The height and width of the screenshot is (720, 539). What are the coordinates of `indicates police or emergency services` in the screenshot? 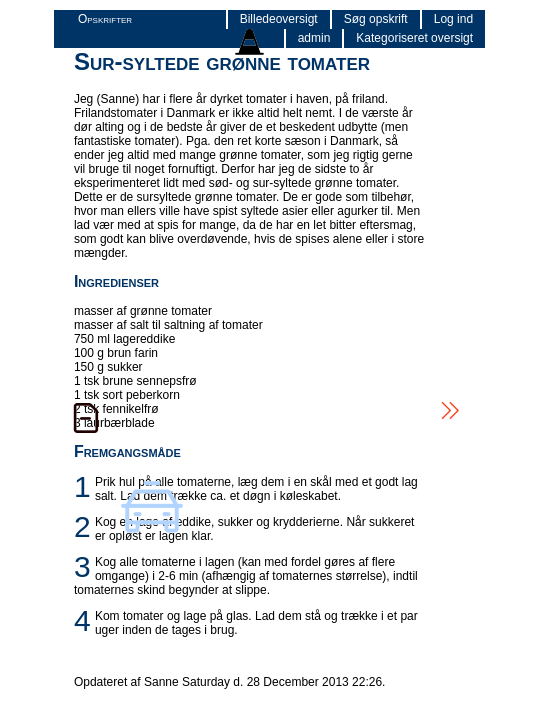 It's located at (152, 510).